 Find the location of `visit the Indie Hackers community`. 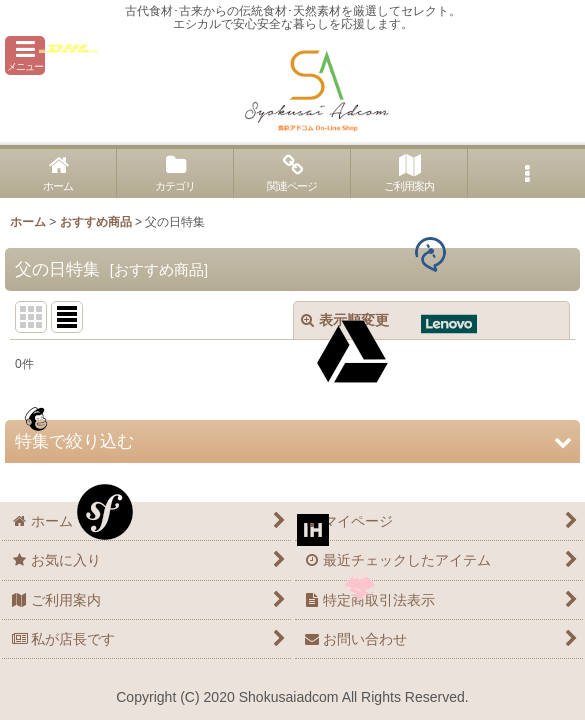

visit the Indie Hackers community is located at coordinates (313, 530).